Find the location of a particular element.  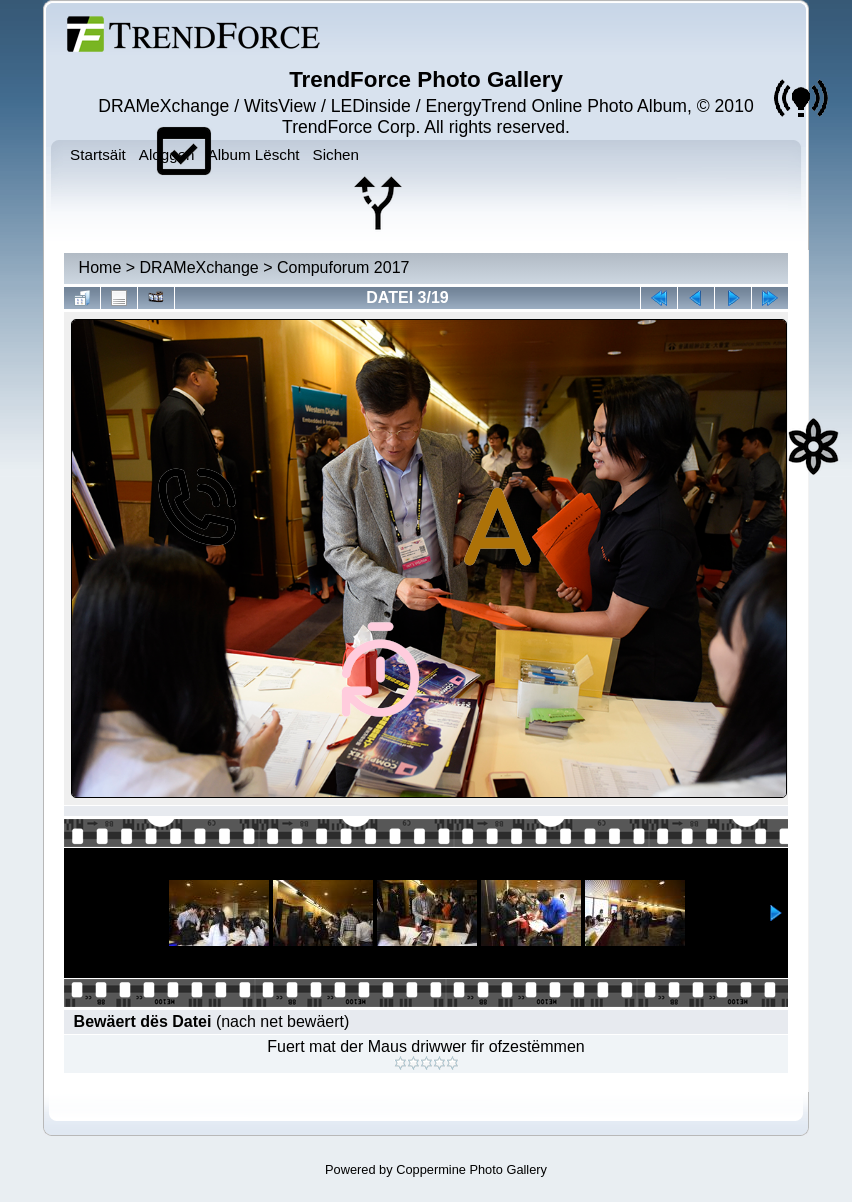

indicates text formatting or font options is located at coordinates (497, 526).